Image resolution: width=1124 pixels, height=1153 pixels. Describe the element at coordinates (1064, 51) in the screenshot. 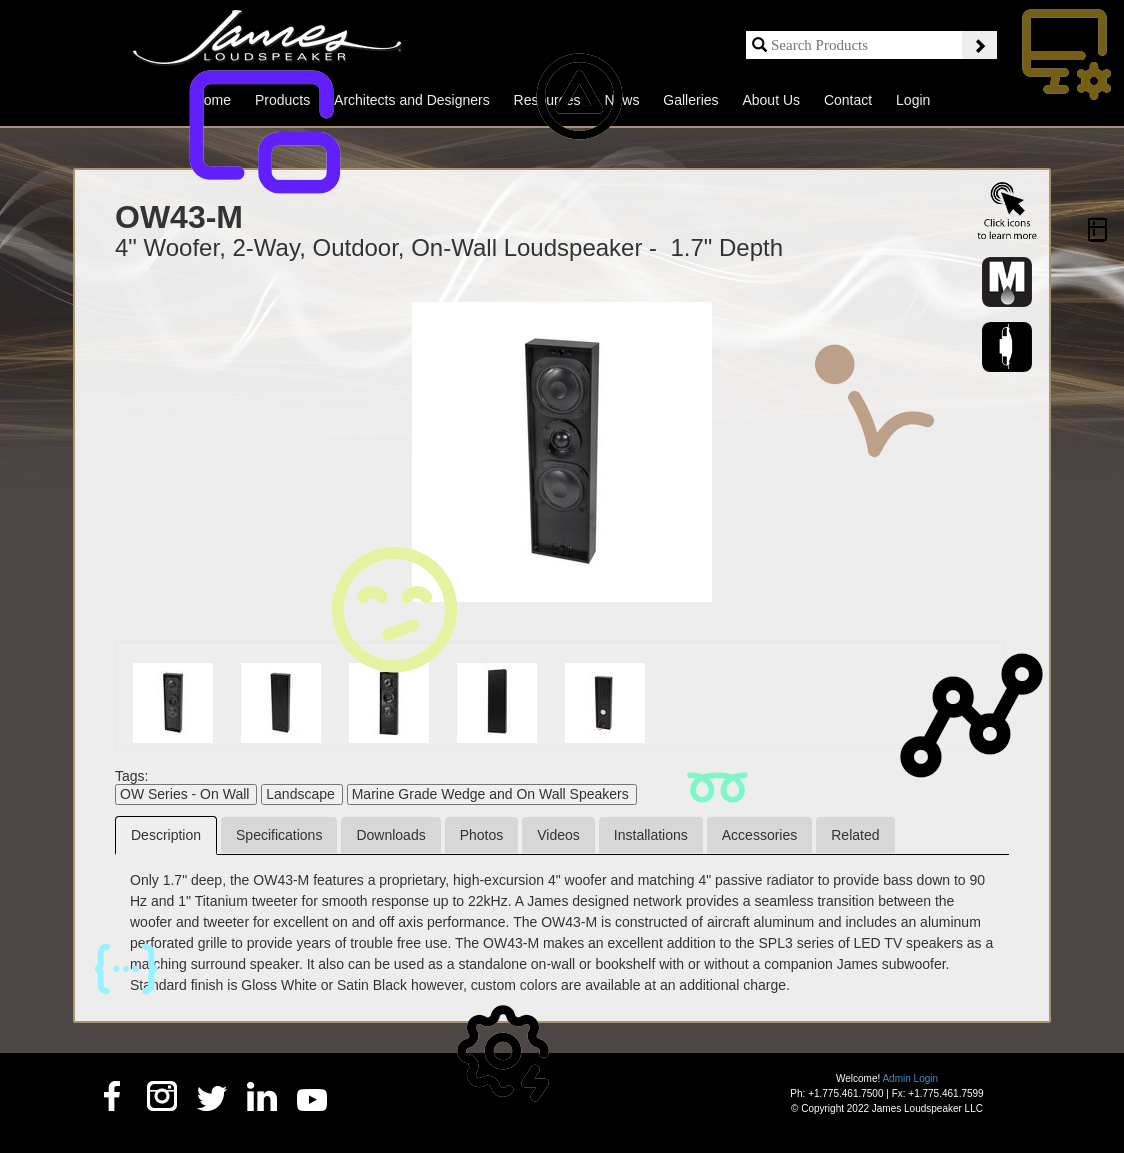

I see `access desktop display settings` at that location.